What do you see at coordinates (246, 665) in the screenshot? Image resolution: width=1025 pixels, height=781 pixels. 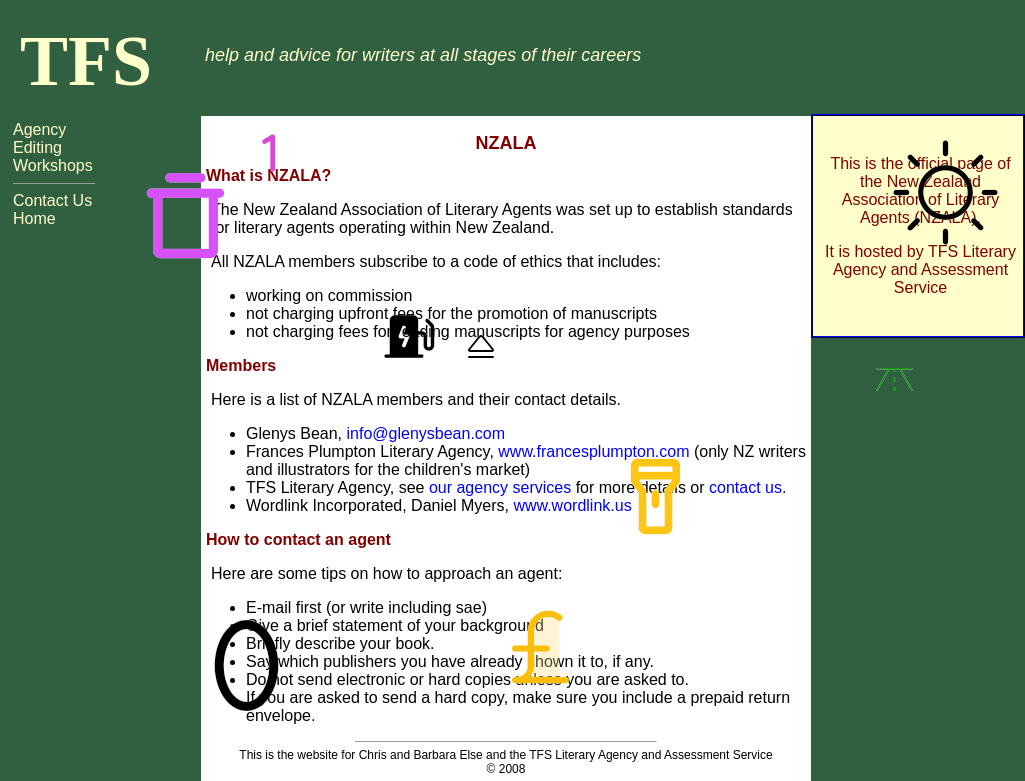 I see `draw or insert an oval shape` at bounding box center [246, 665].